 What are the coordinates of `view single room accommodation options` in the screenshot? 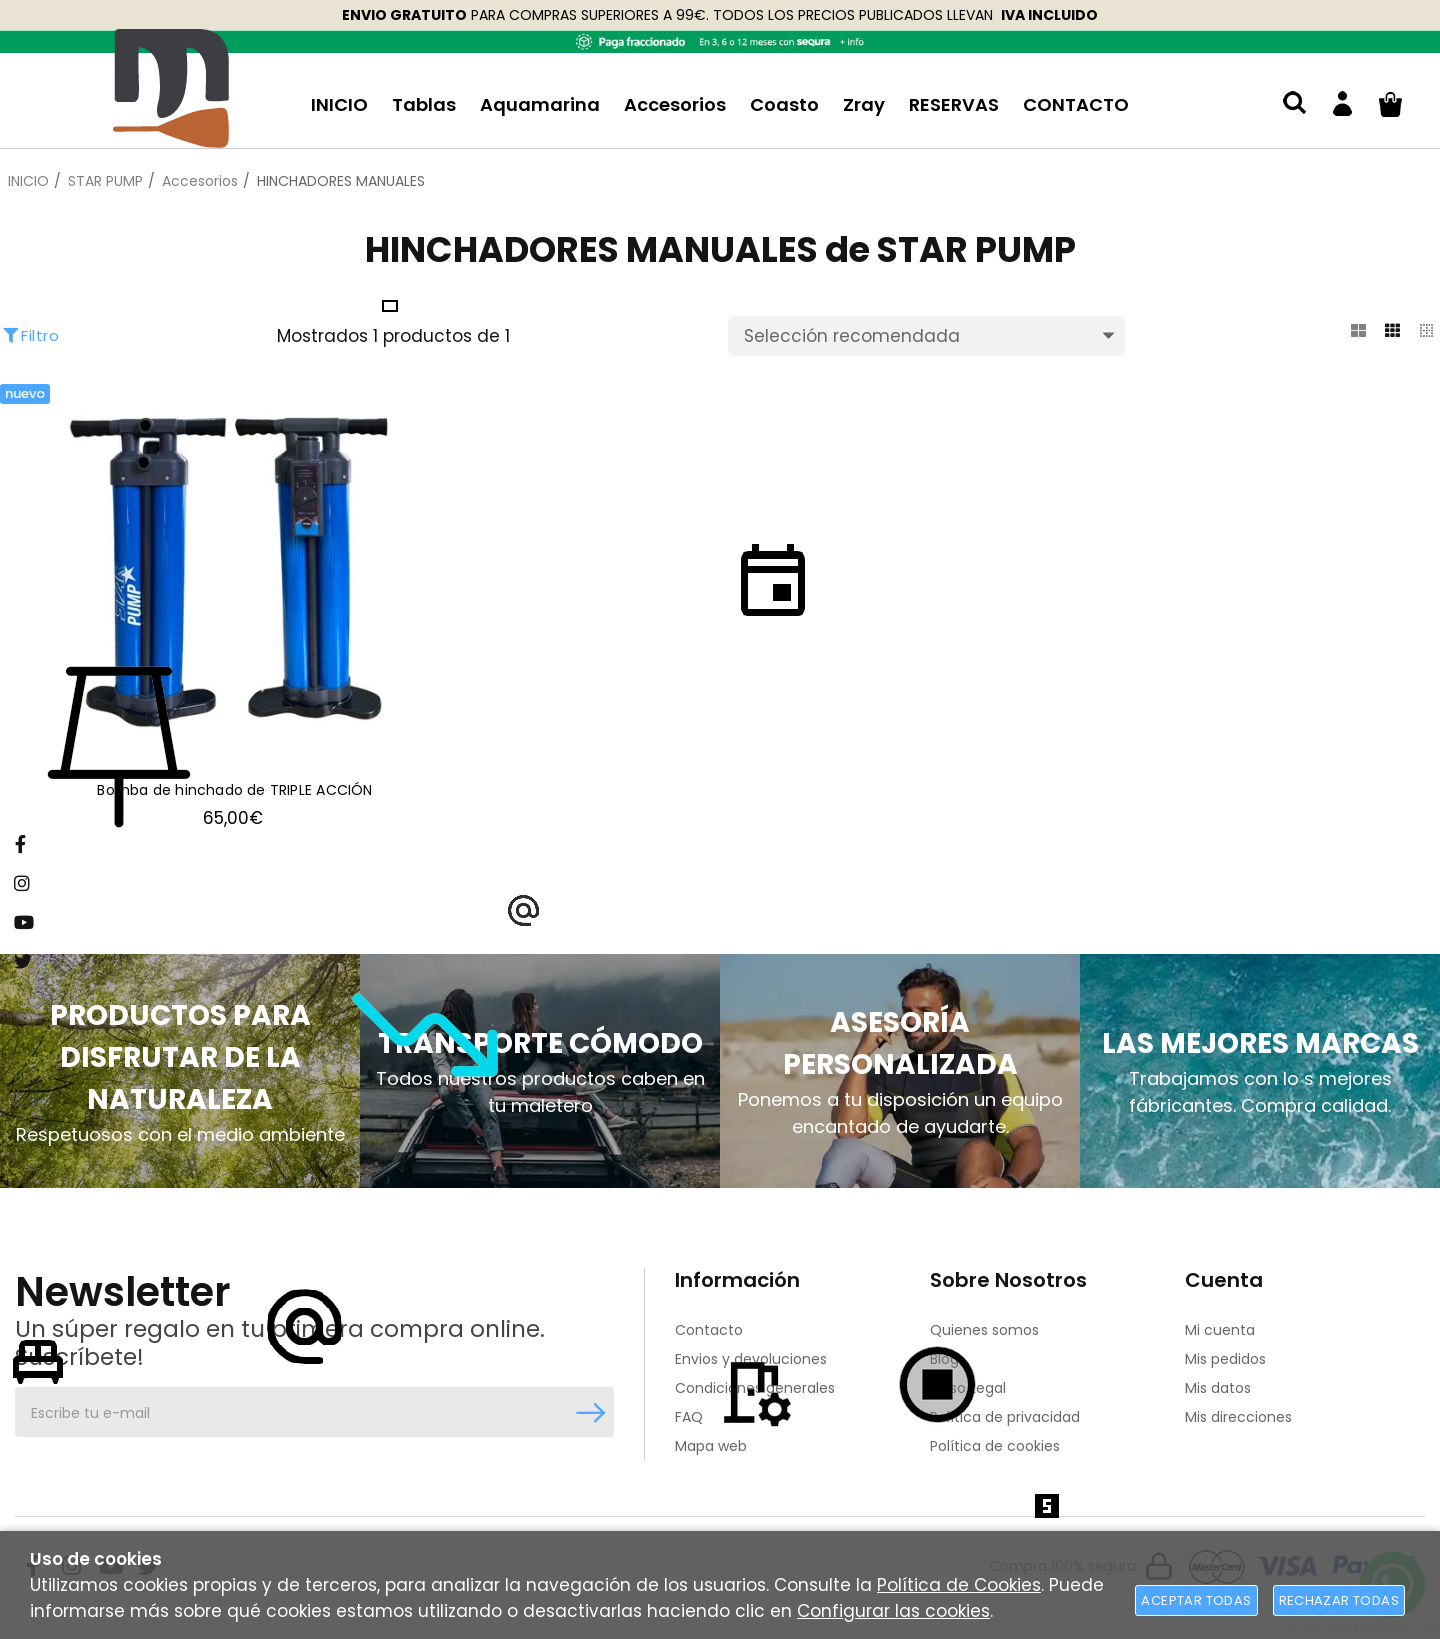 It's located at (38, 1362).